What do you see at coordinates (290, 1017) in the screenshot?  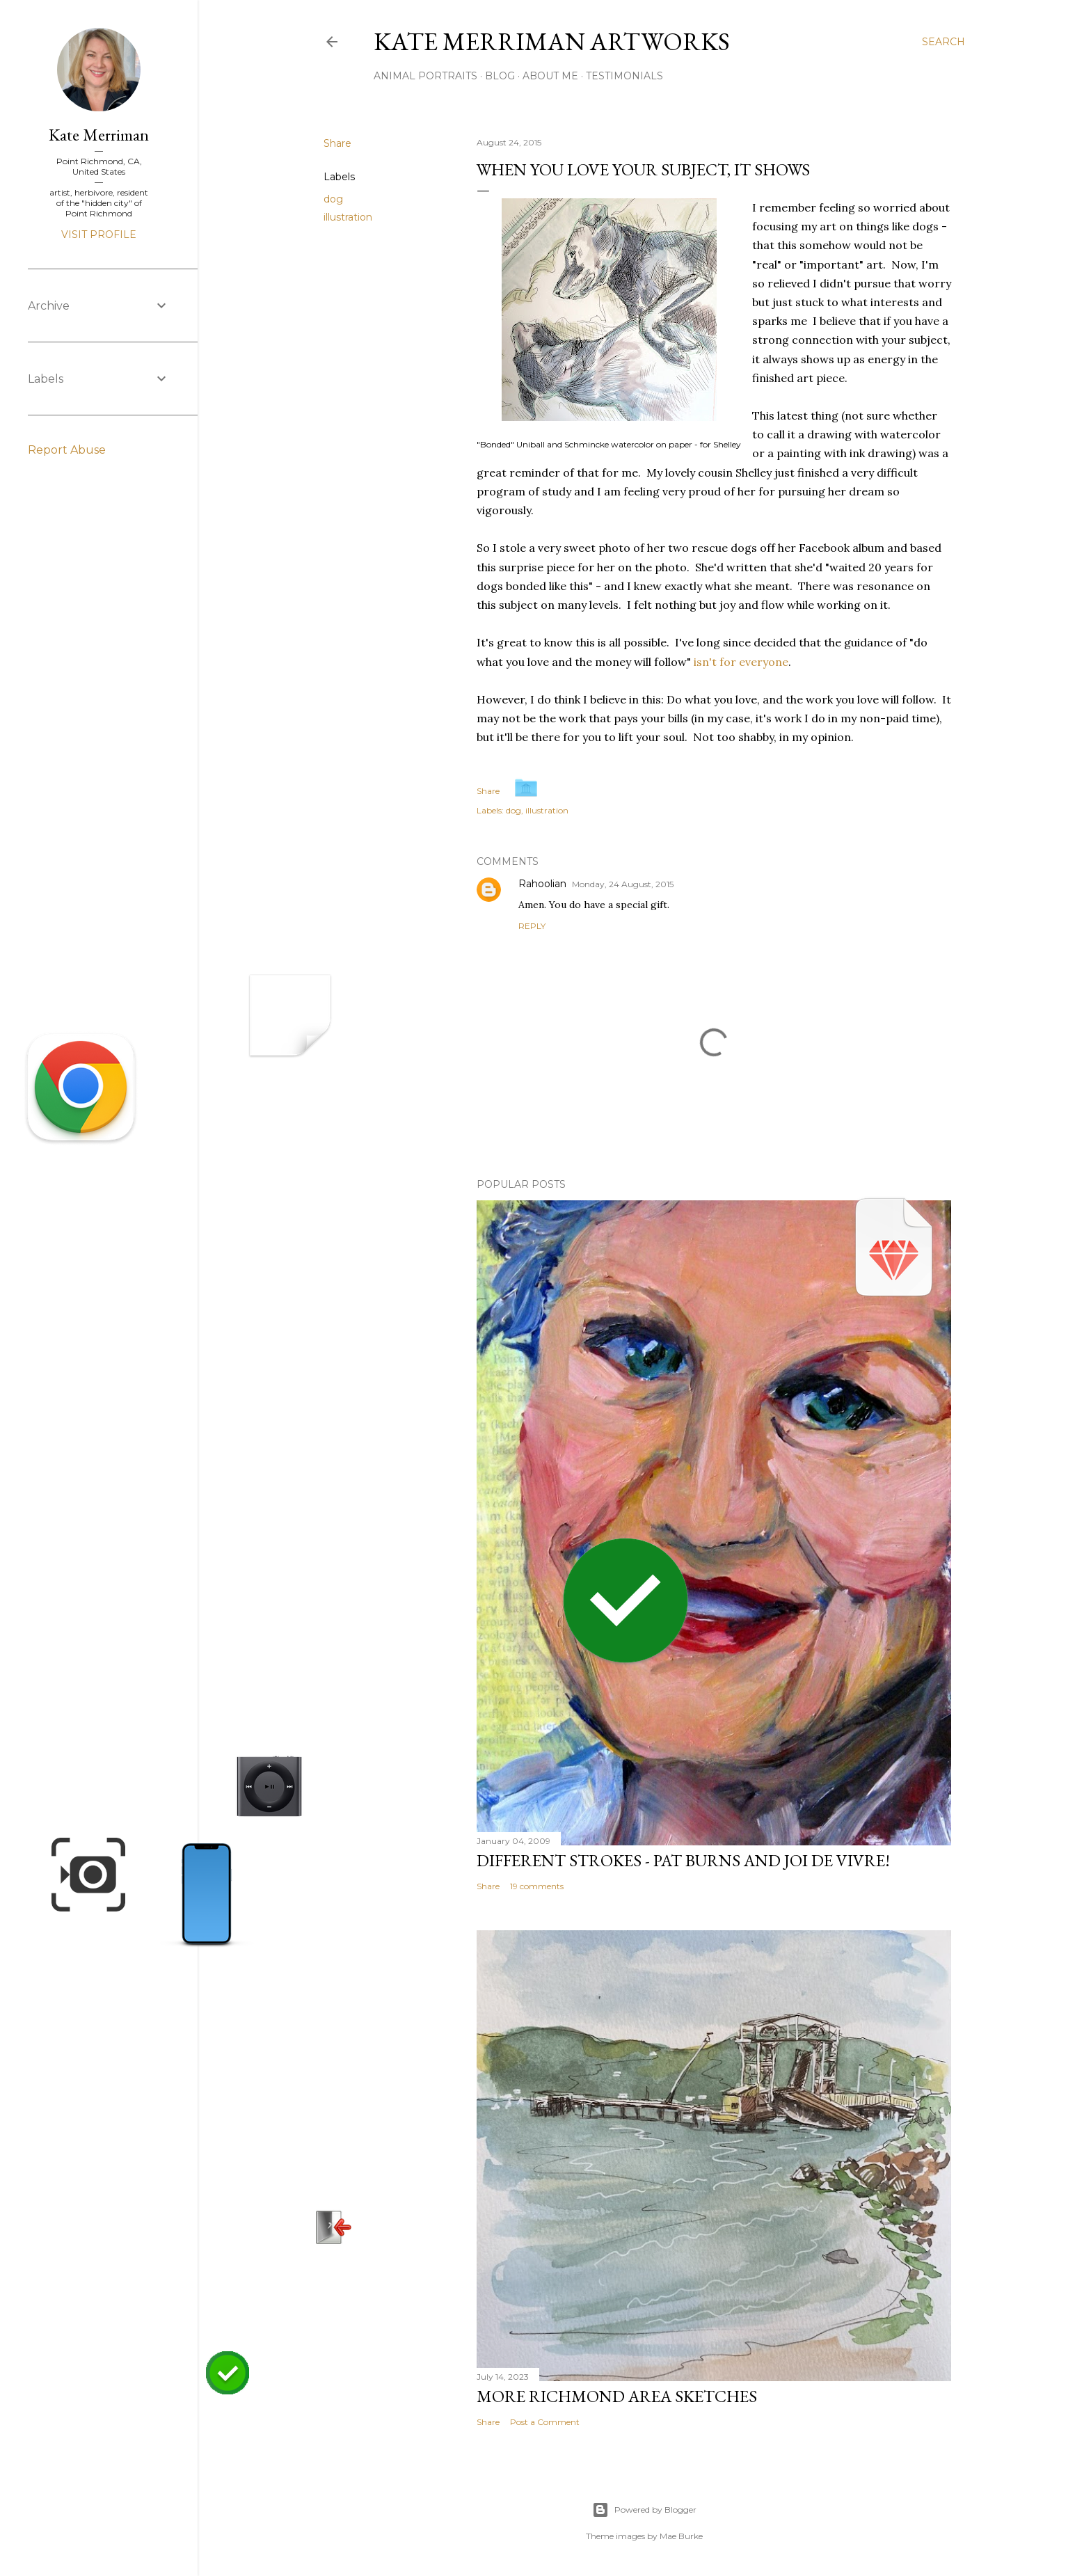 I see `unknown or unrecognized clipping file type` at bounding box center [290, 1017].